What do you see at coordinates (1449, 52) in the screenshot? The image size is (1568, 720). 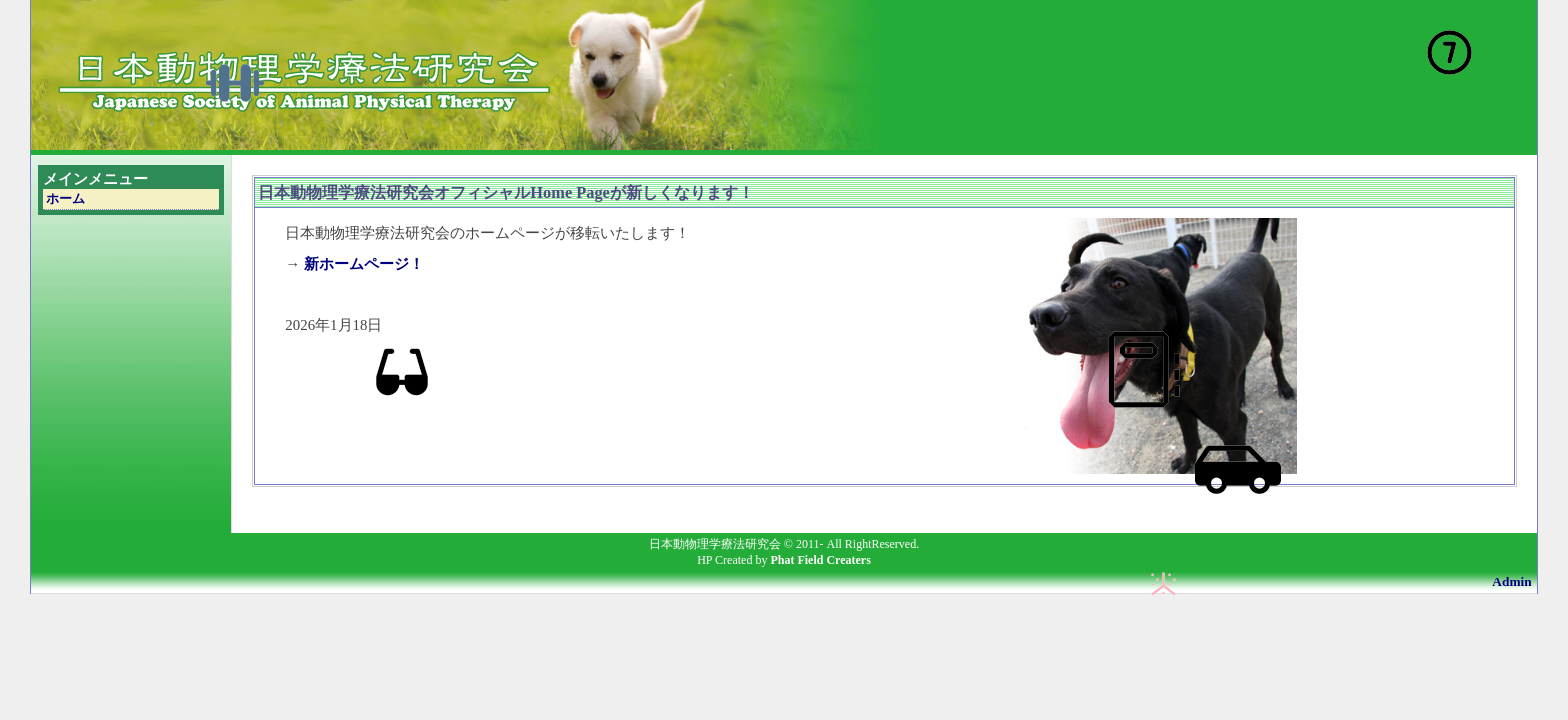 I see `indicates step 7 in a multi-step process` at bounding box center [1449, 52].